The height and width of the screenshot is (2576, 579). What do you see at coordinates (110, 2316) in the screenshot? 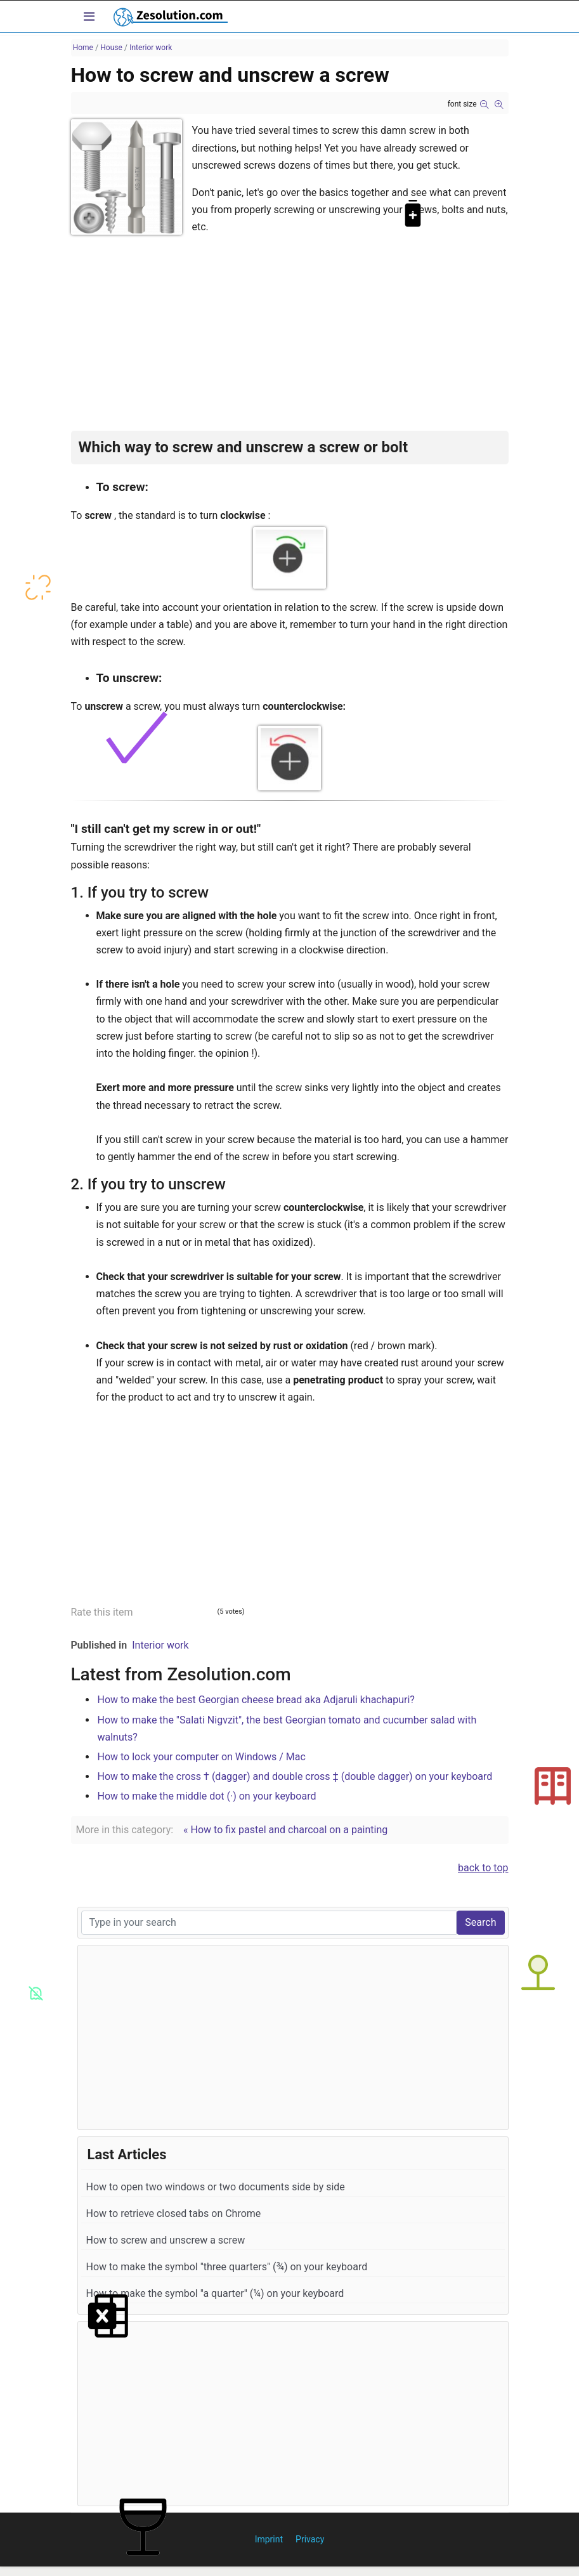
I see `open Microsoft Excel` at bounding box center [110, 2316].